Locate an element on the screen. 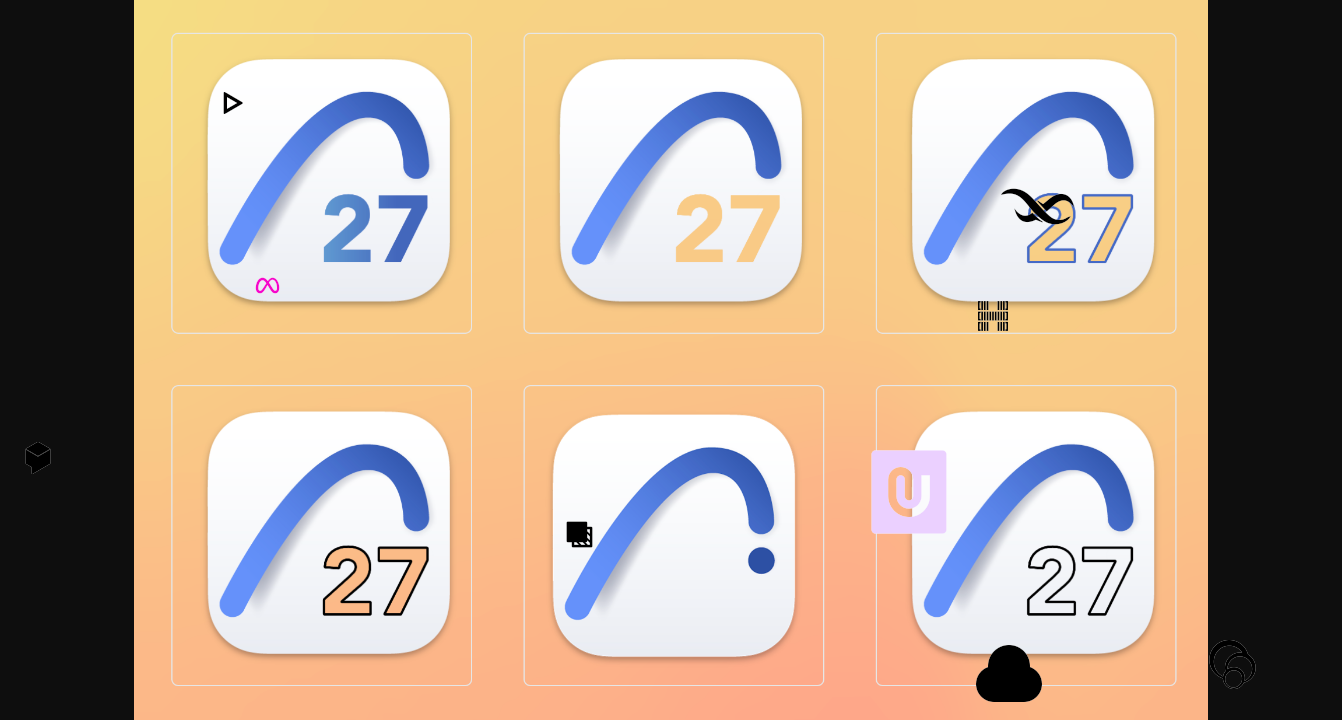  launch htop system monitoring application is located at coordinates (993, 316).